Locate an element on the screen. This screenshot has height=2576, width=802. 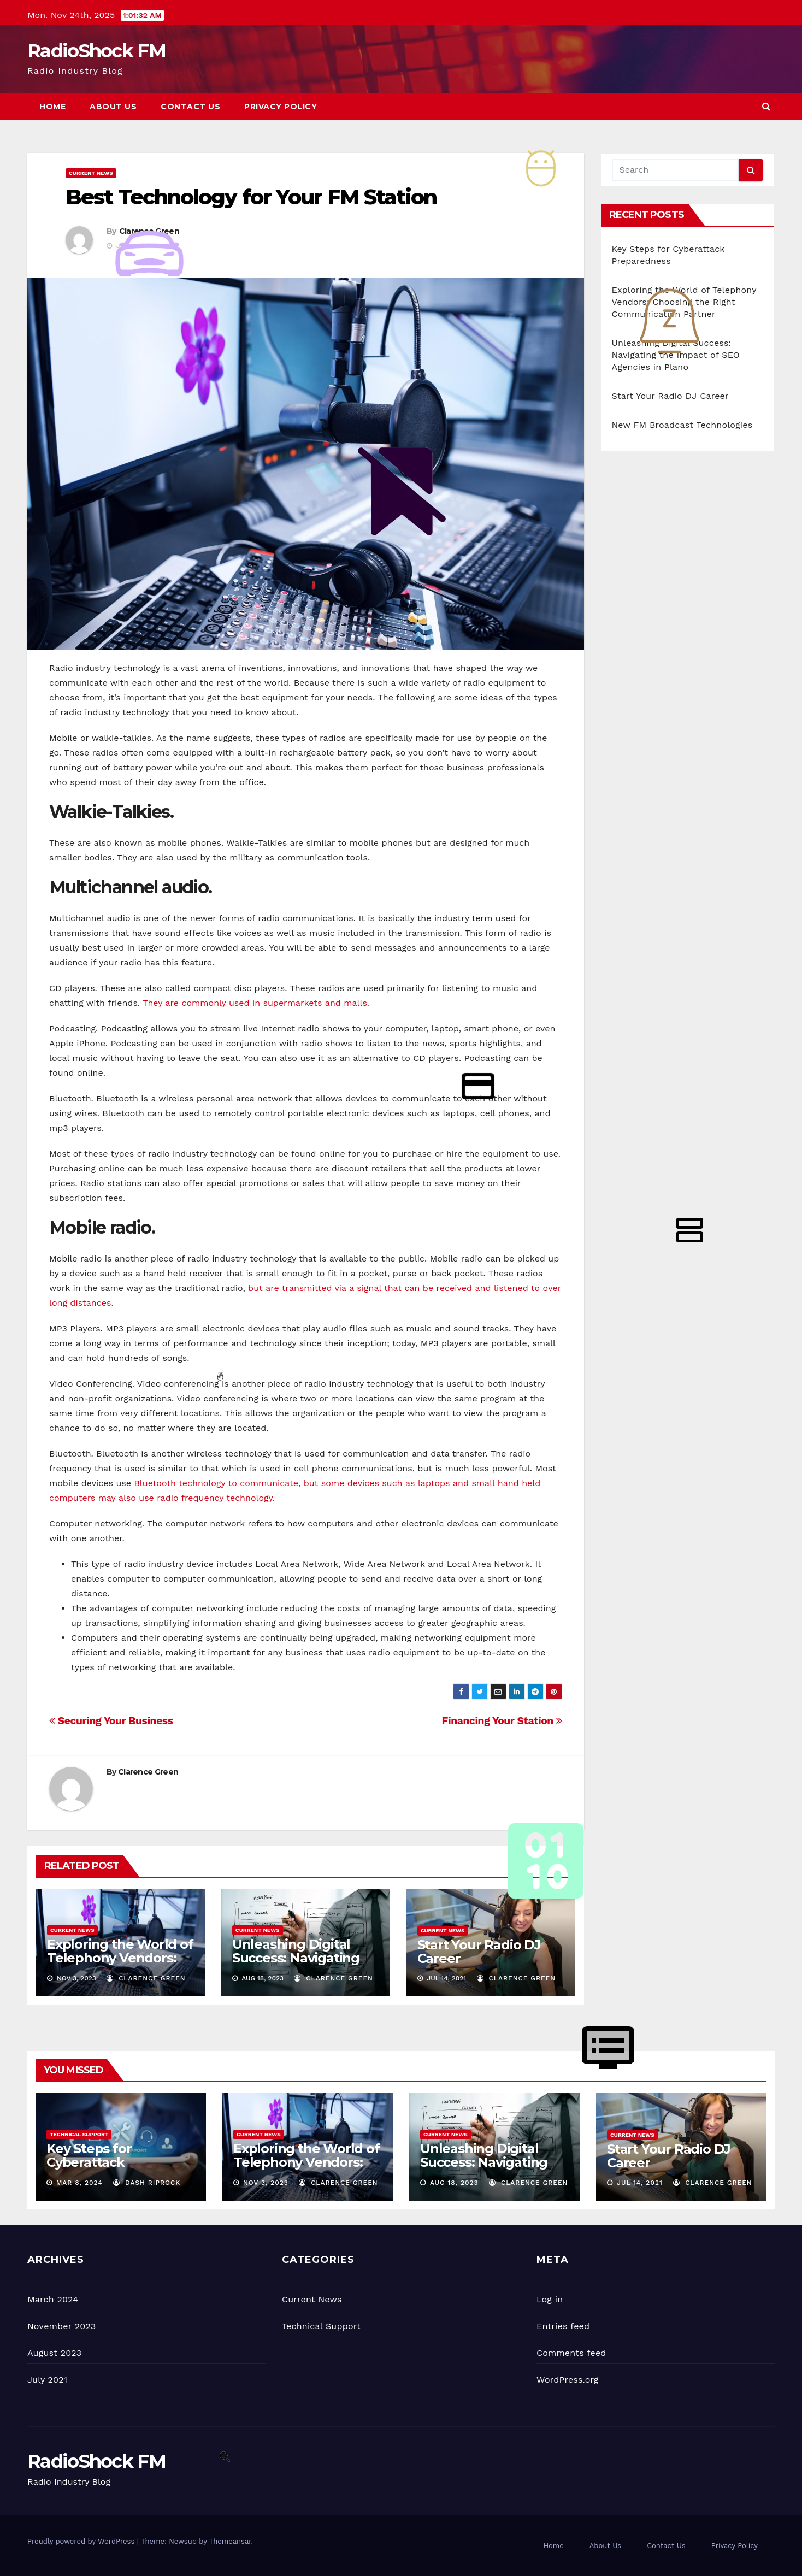
access DVR or recorded content is located at coordinates (608, 2048).